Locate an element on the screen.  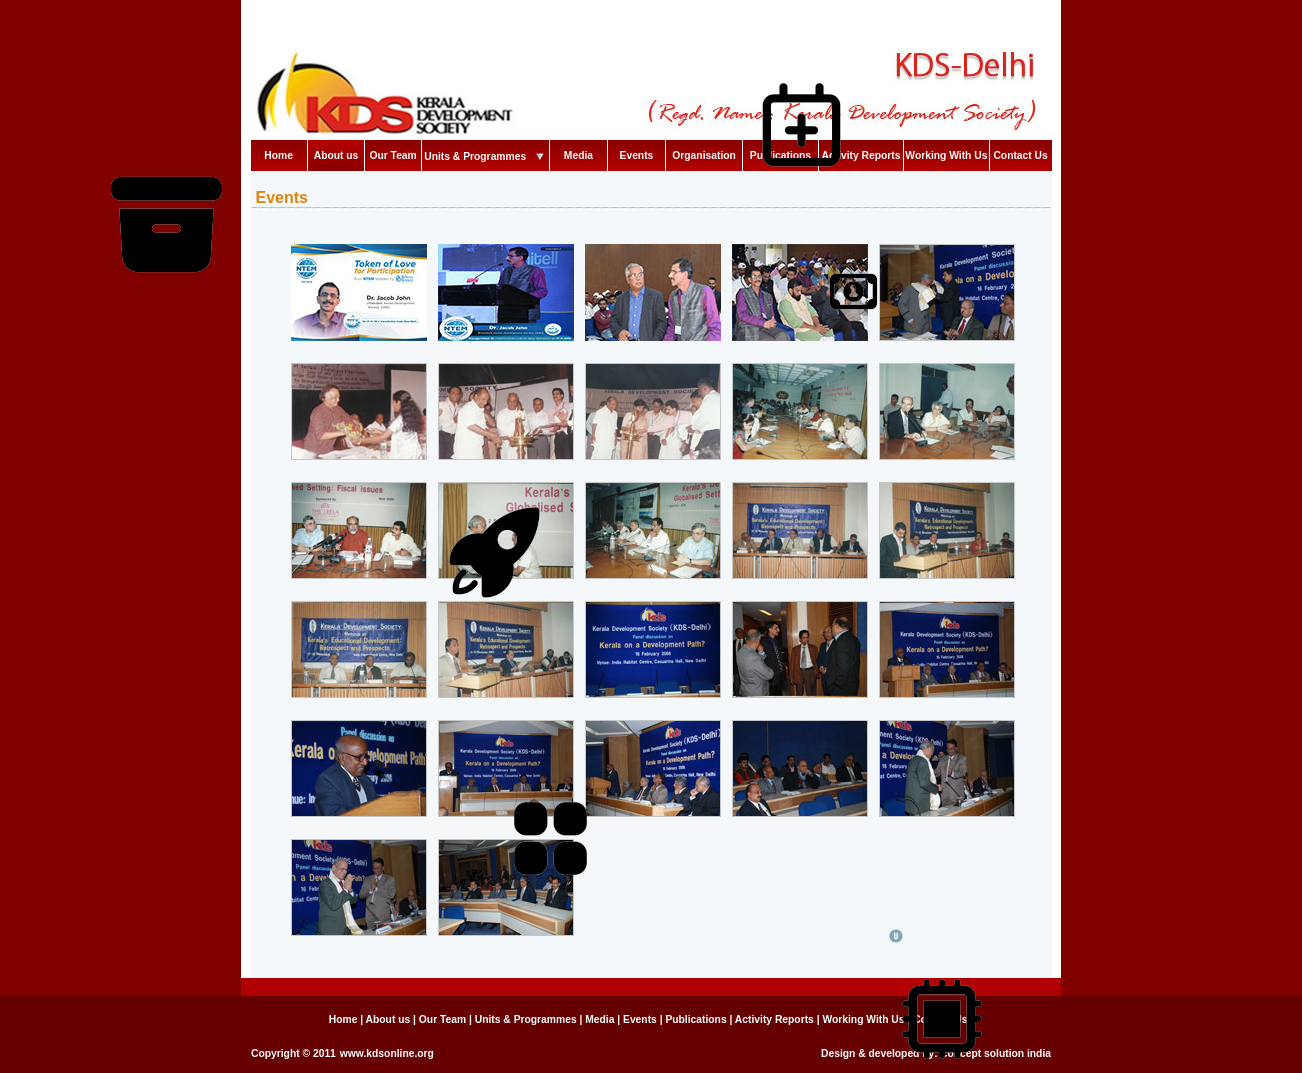
view items in grid layout is located at coordinates (550, 838).